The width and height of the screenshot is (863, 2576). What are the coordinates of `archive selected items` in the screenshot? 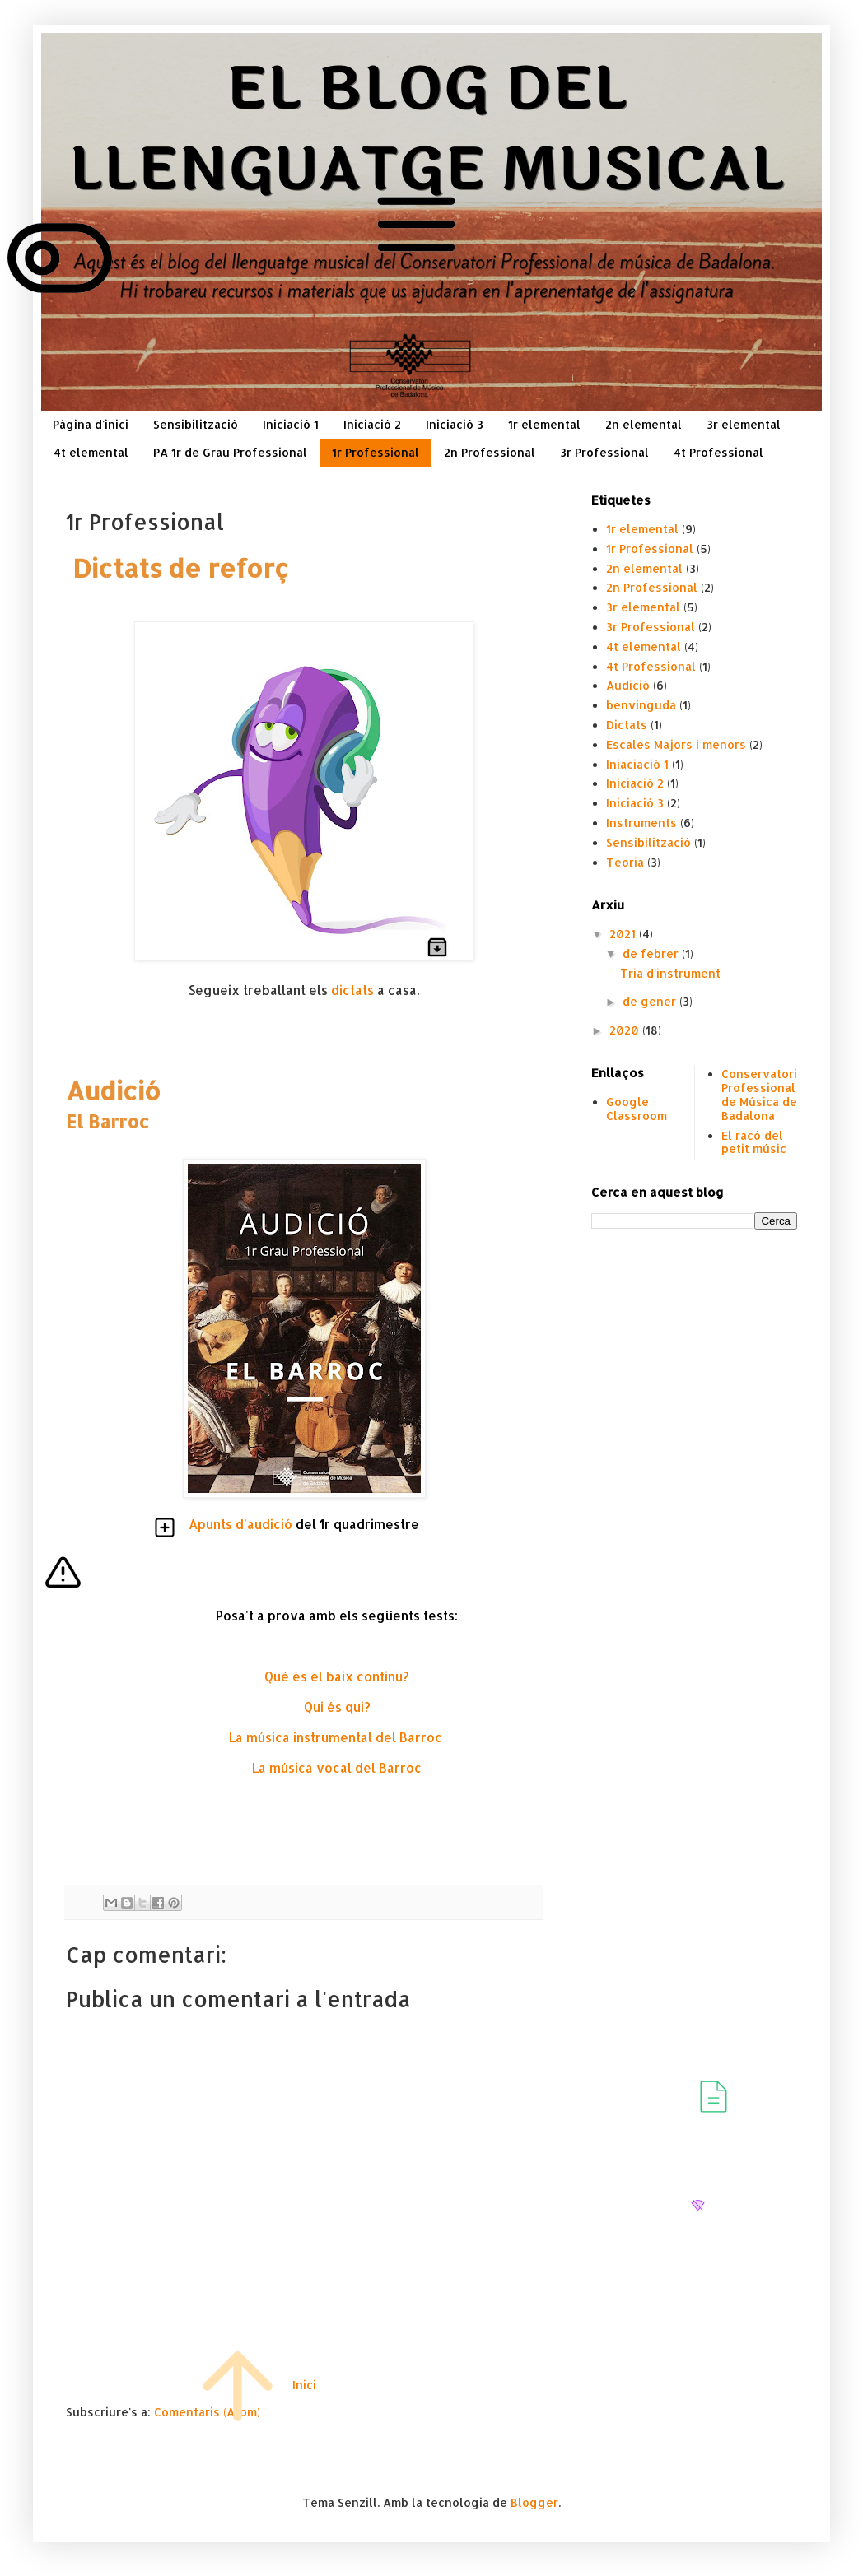 It's located at (437, 947).